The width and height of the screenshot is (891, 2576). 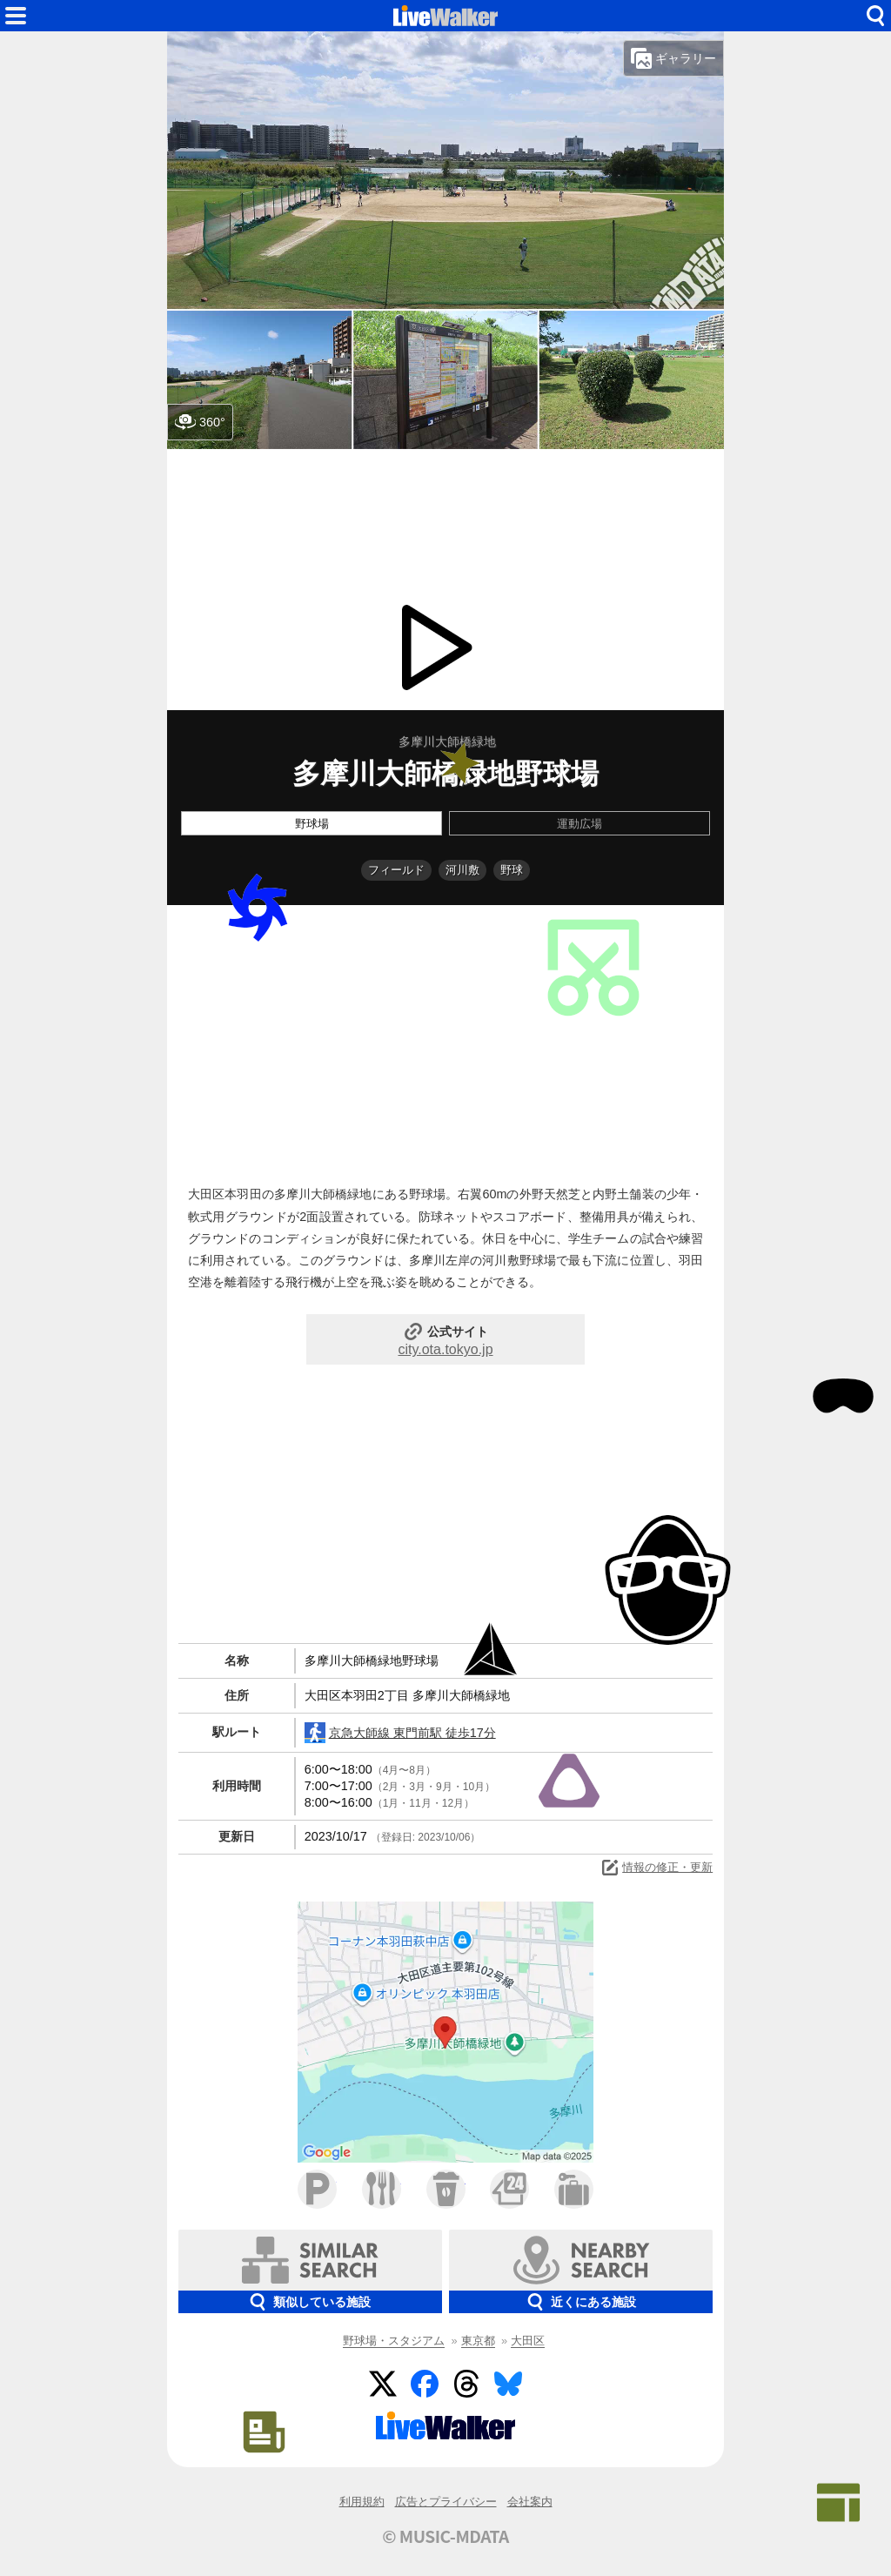 What do you see at coordinates (838, 2502) in the screenshot?
I see `switch to grid layout view` at bounding box center [838, 2502].